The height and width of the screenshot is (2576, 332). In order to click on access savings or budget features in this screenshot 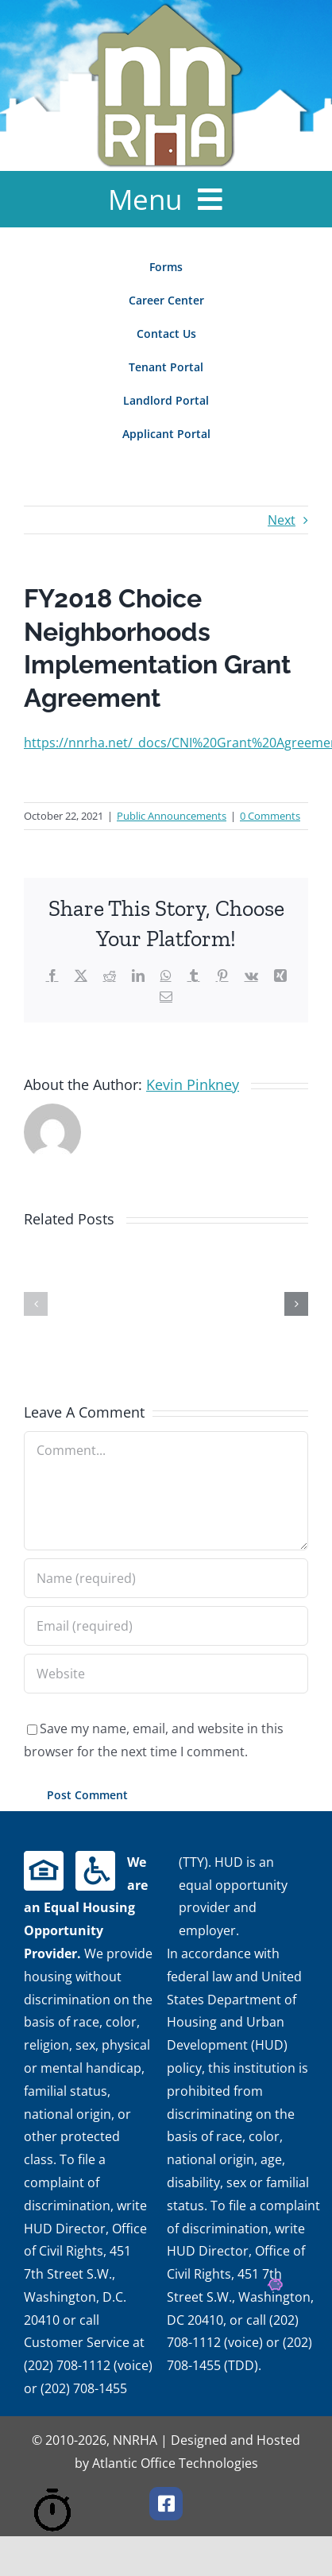, I will do `click(275, 2284)`.